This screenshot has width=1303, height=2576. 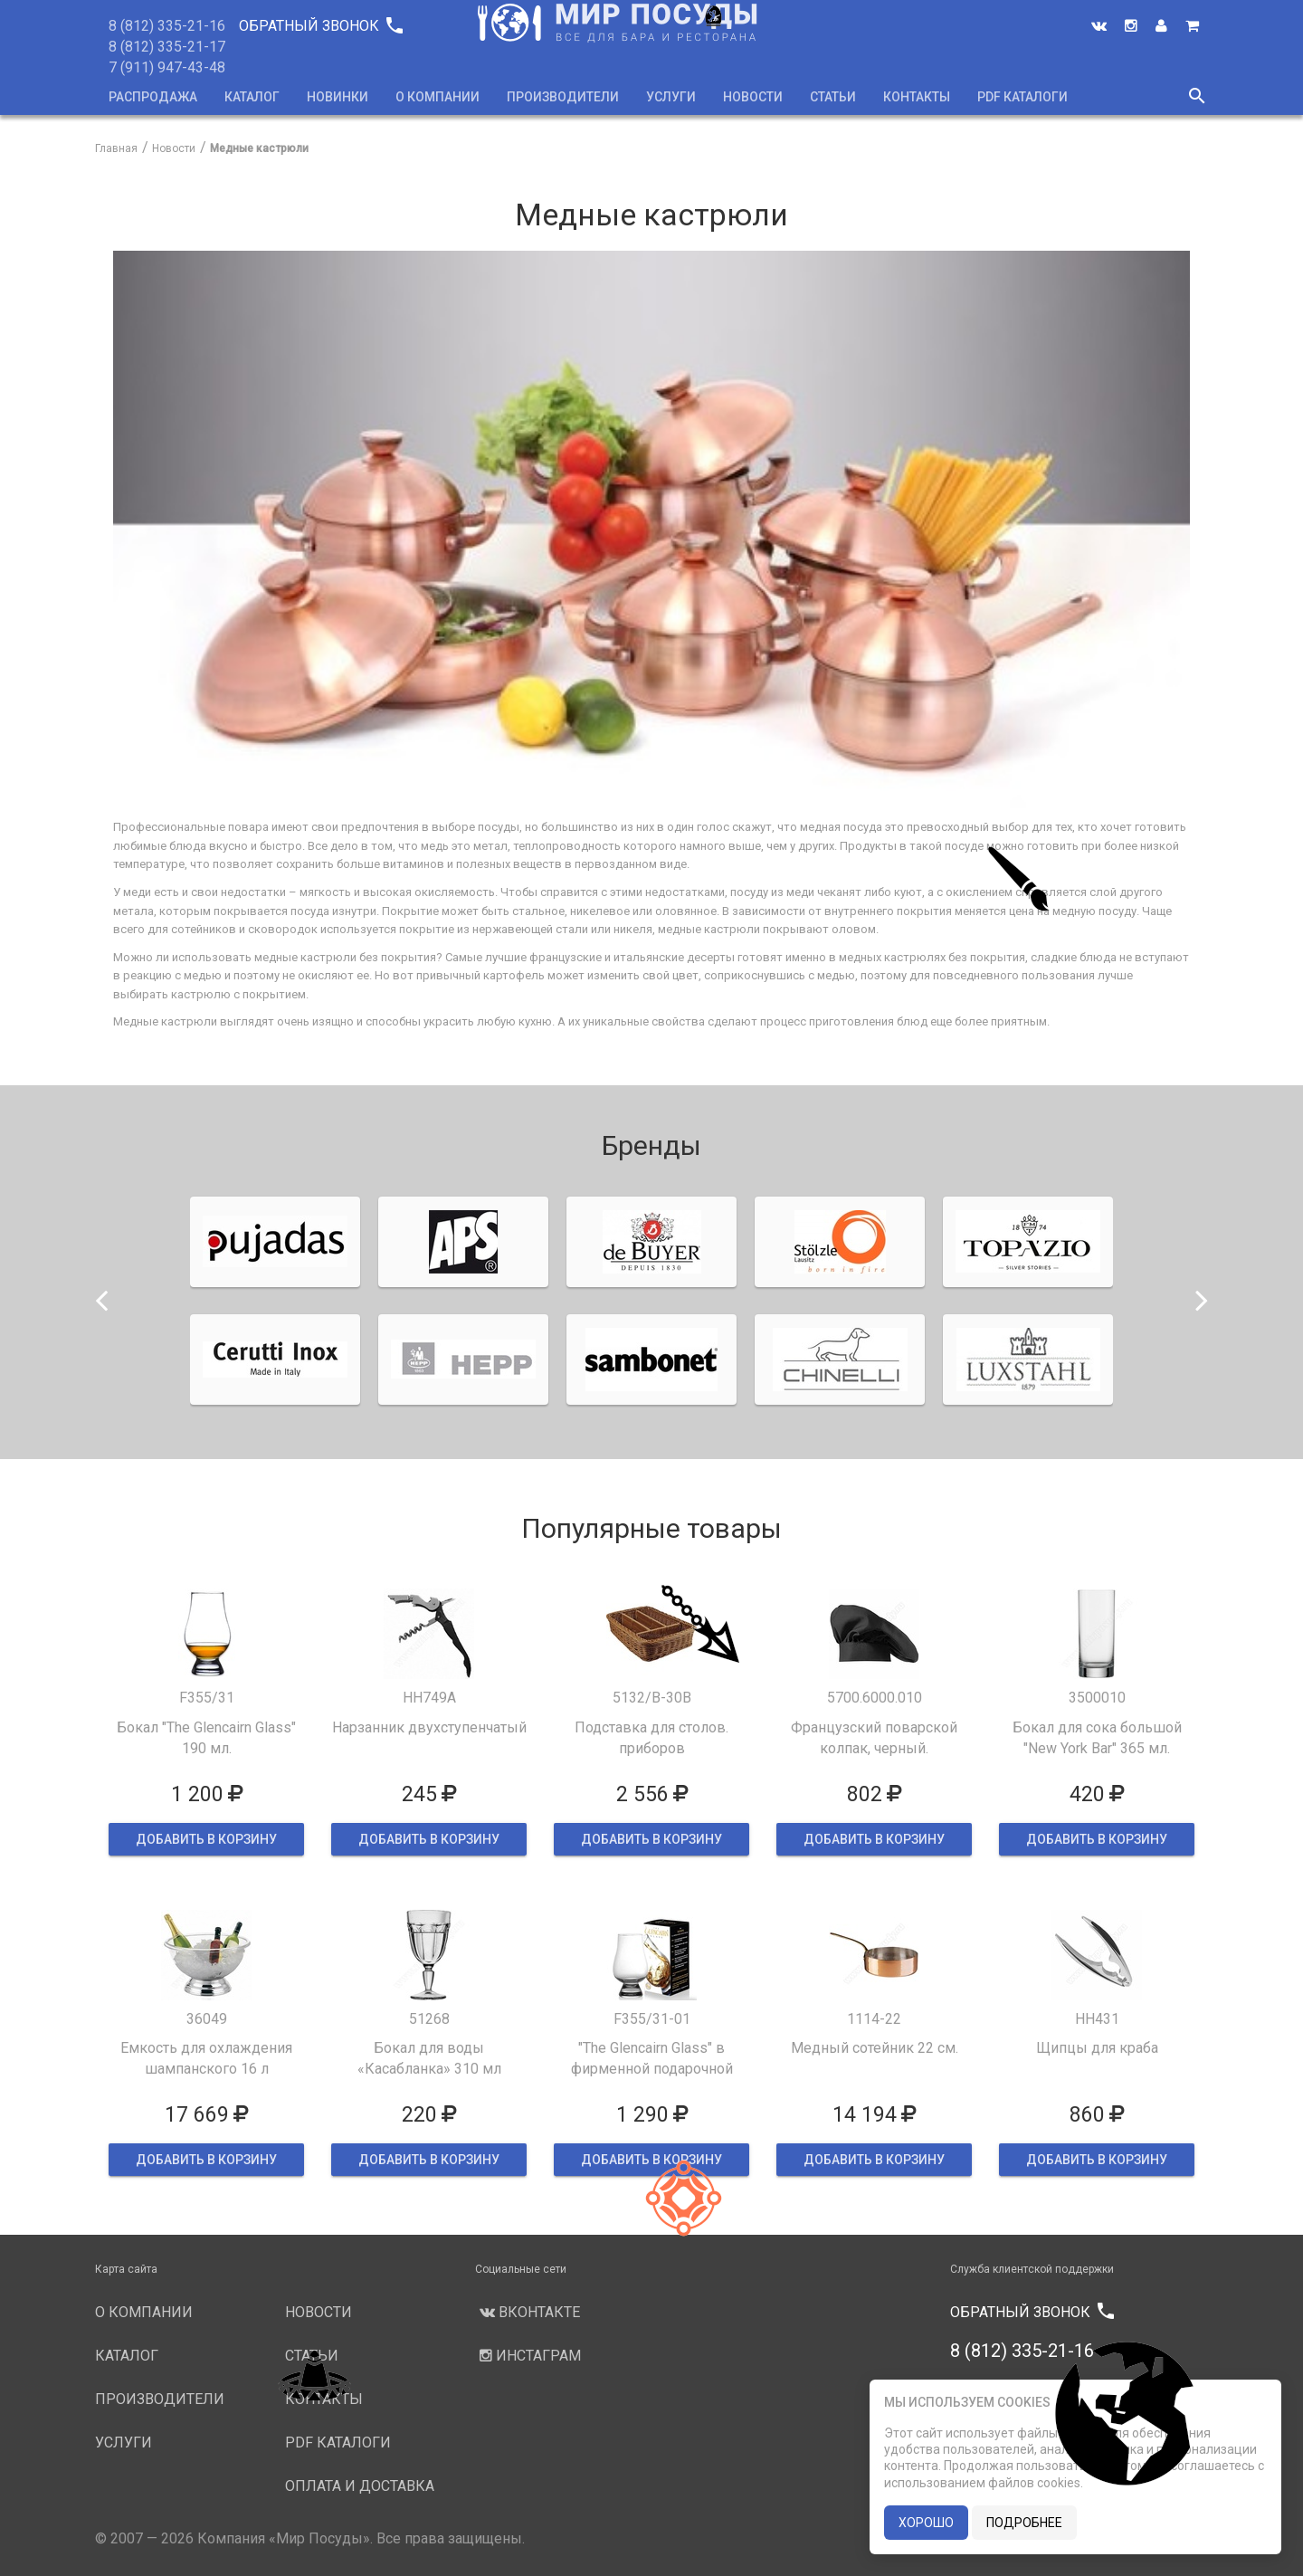 What do you see at coordinates (1127, 2413) in the screenshot?
I see `switch to global or worldwide view` at bounding box center [1127, 2413].